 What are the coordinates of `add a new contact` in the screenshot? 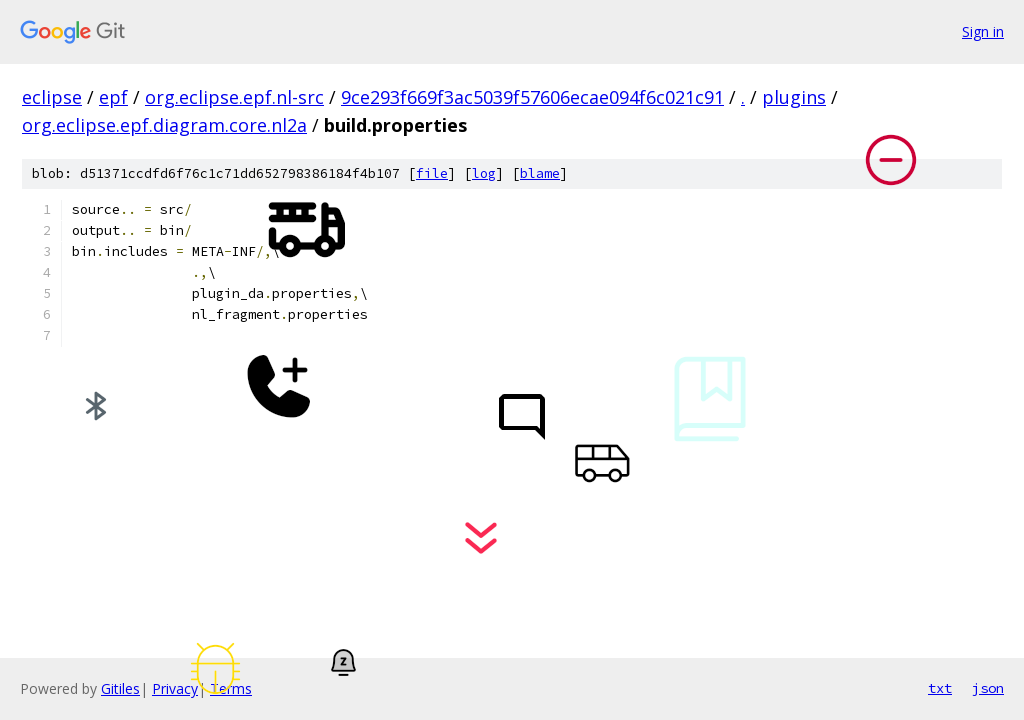 It's located at (280, 385).